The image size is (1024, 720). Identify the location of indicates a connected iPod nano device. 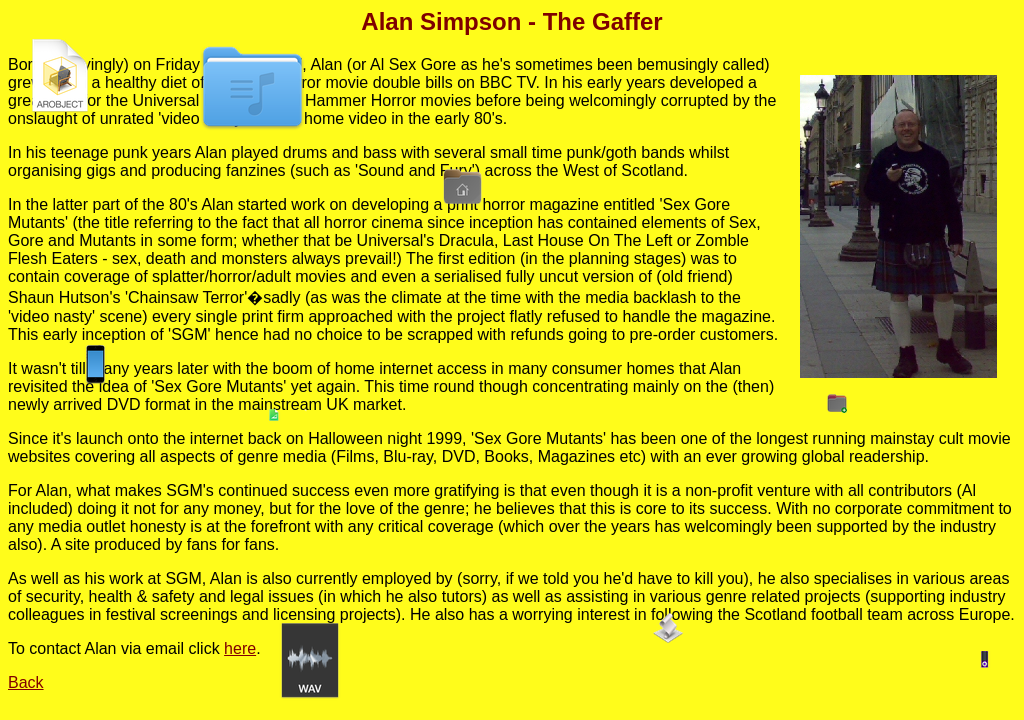
(984, 659).